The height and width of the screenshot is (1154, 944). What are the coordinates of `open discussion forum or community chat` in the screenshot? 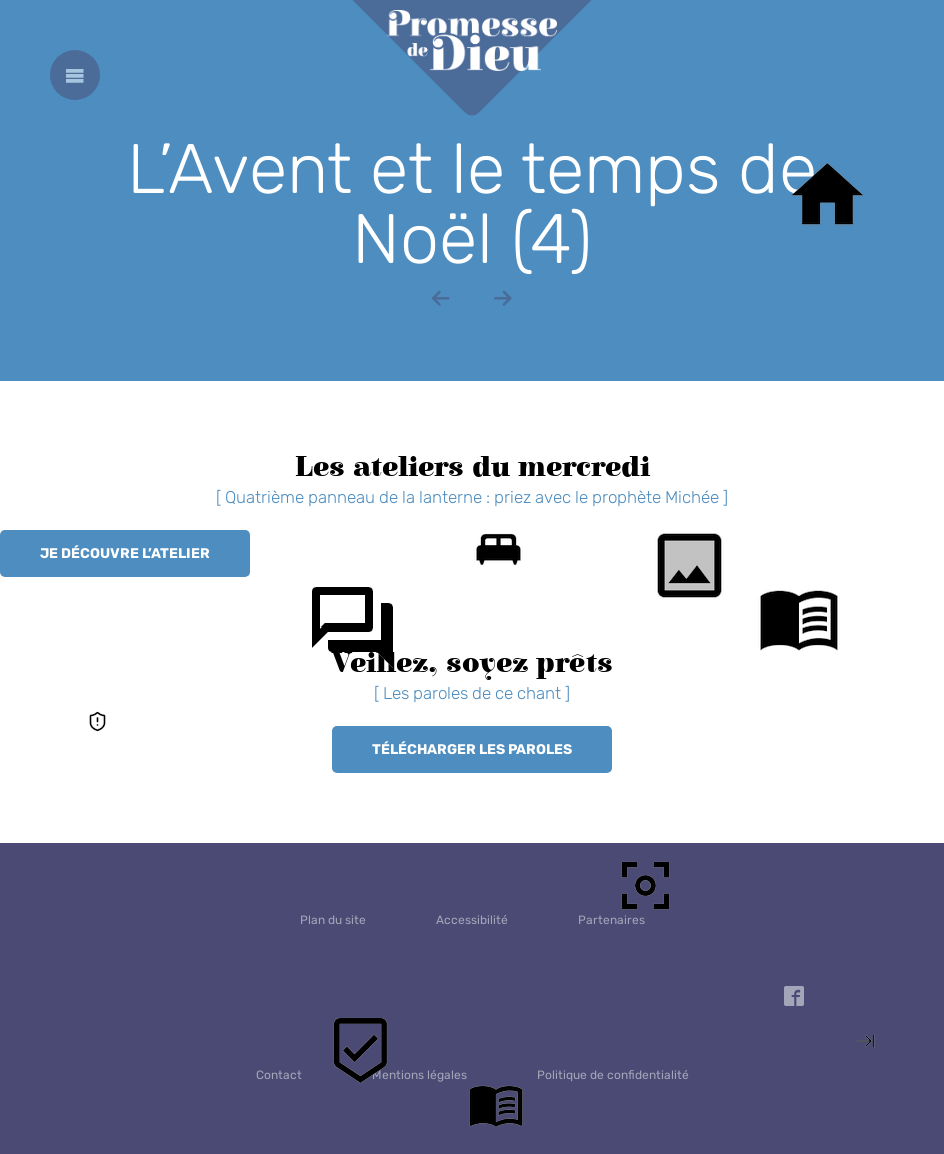 It's located at (352, 627).